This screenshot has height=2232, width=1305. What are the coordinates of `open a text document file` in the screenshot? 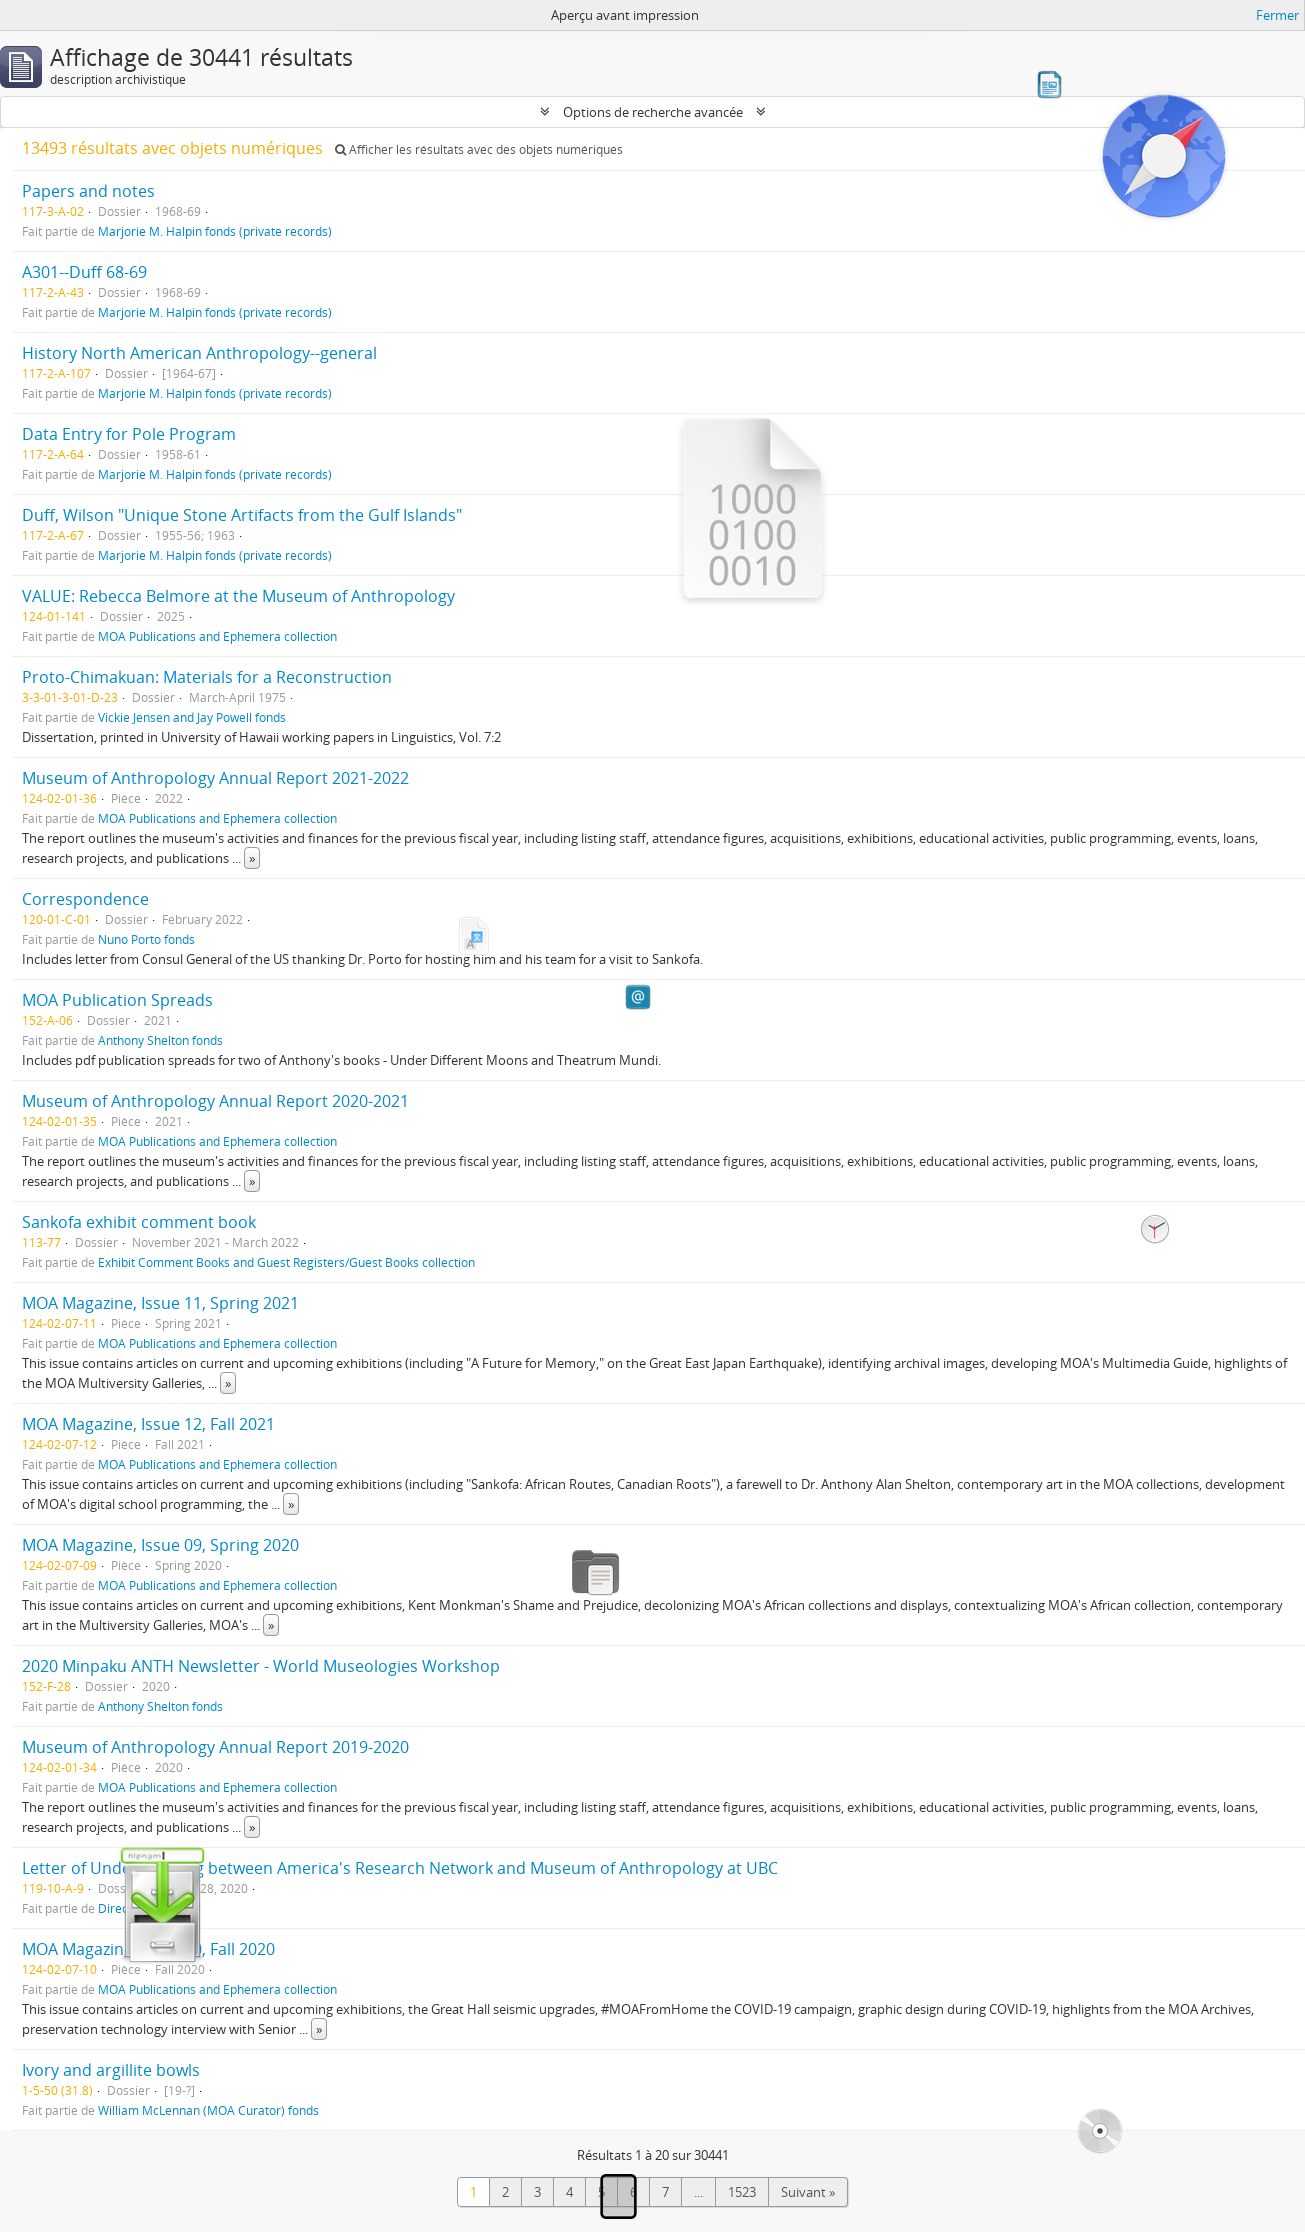 It's located at (1049, 84).